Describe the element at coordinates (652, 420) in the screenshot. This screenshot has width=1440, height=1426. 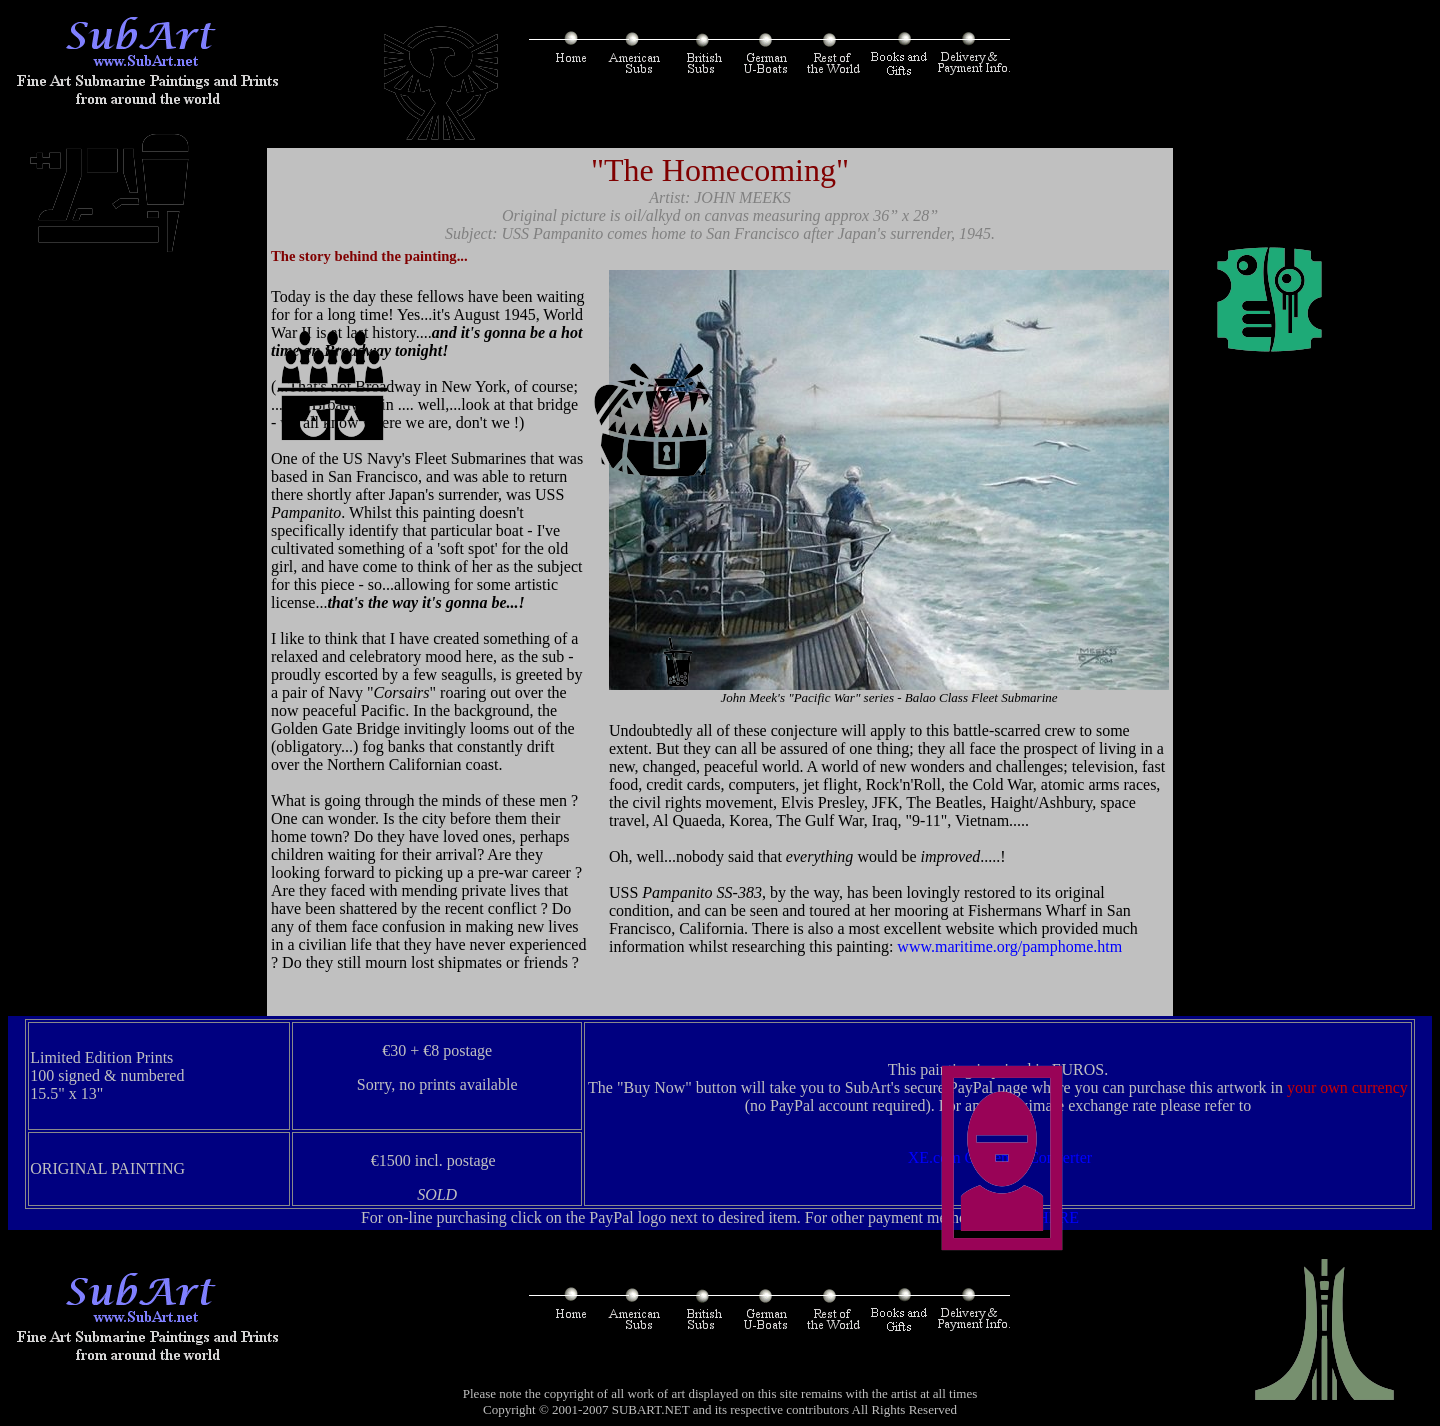
I see `a trapped or dangerous treasure chest in a game` at that location.